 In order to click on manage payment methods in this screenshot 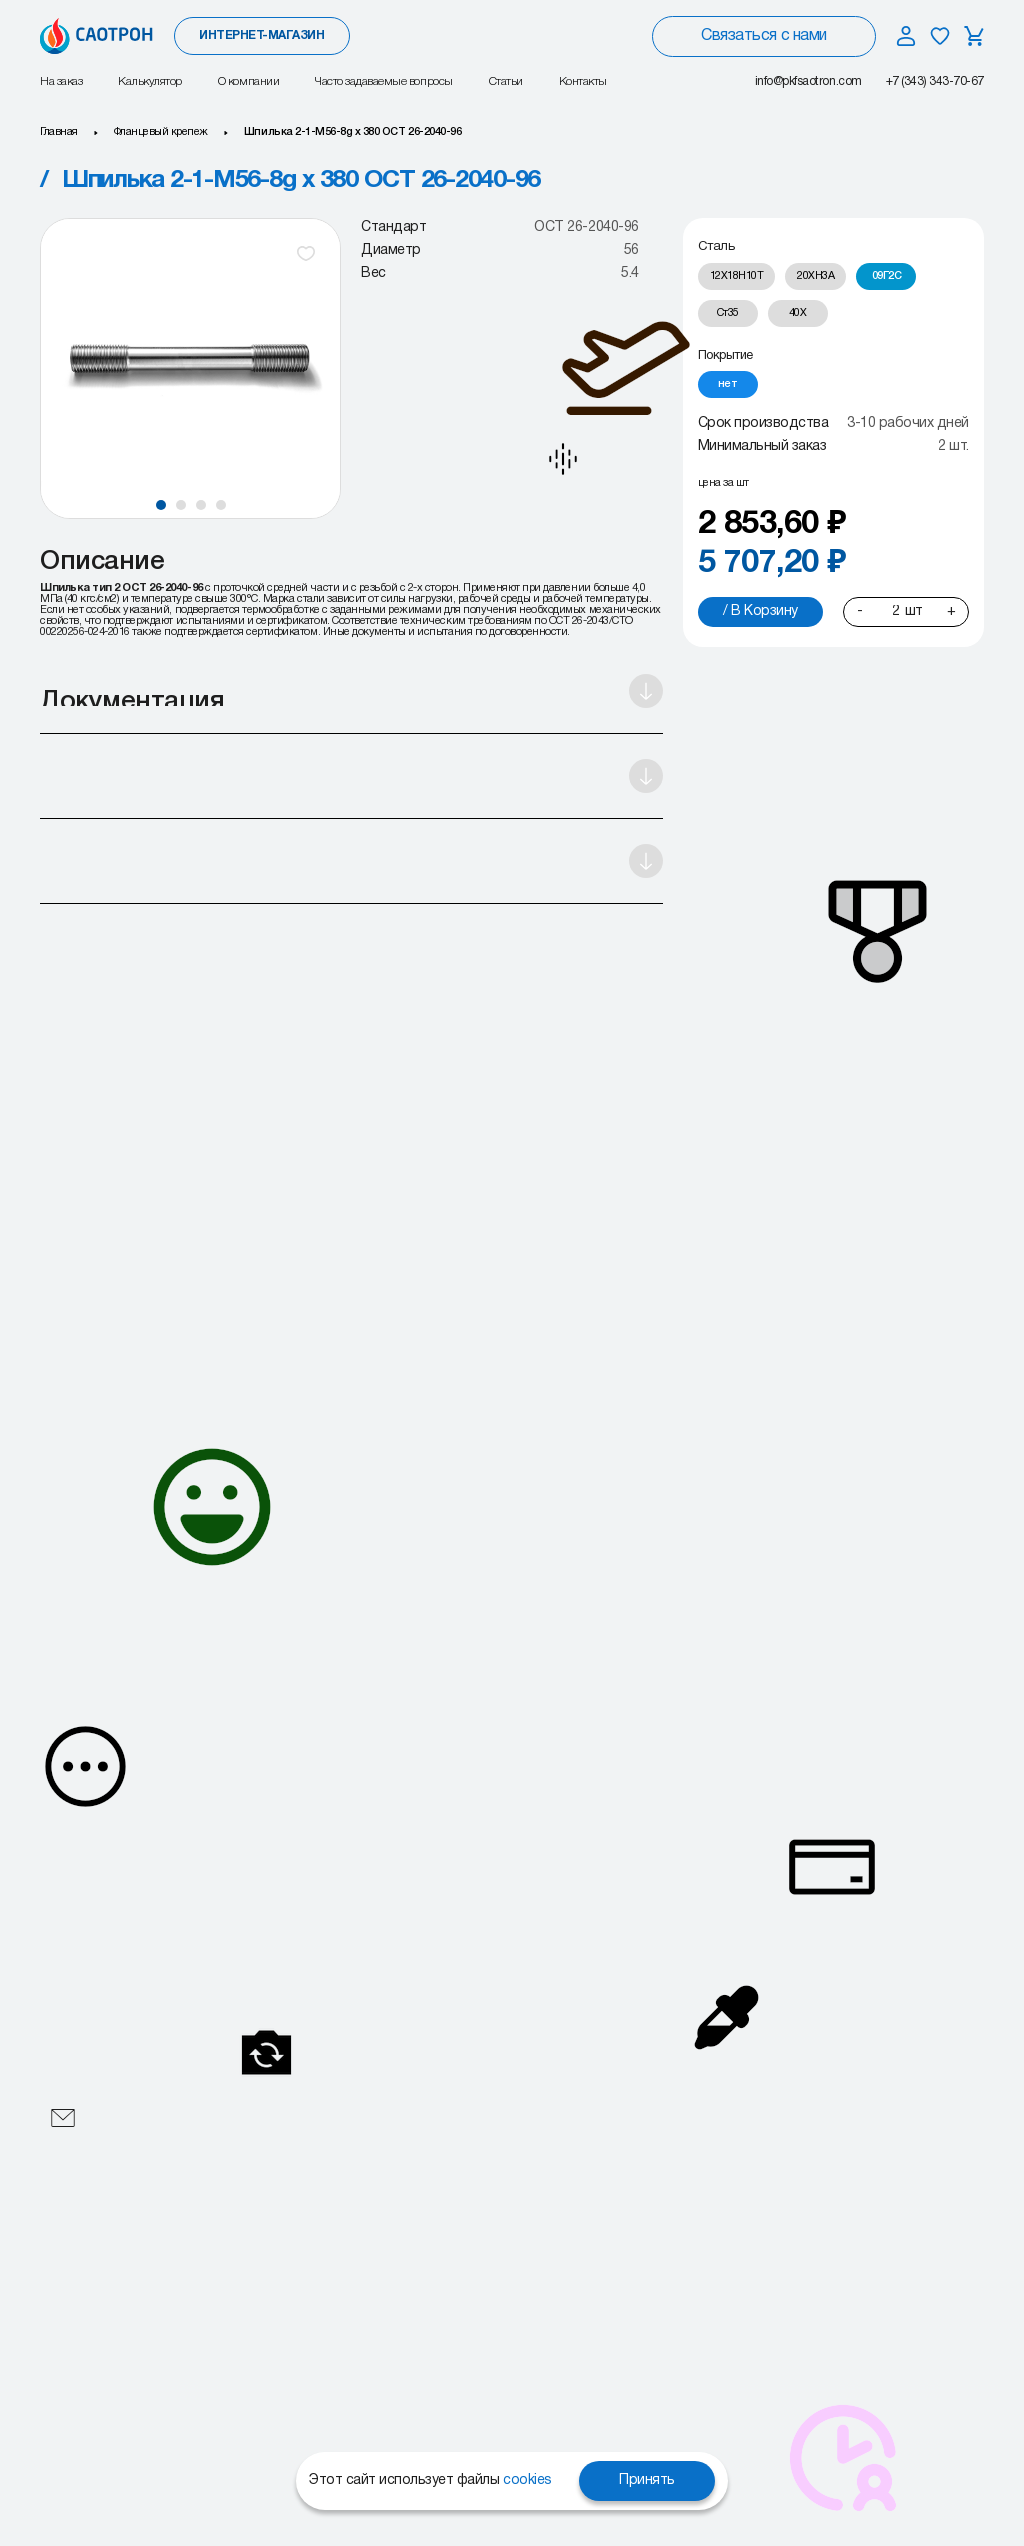, I will do `click(832, 1864)`.